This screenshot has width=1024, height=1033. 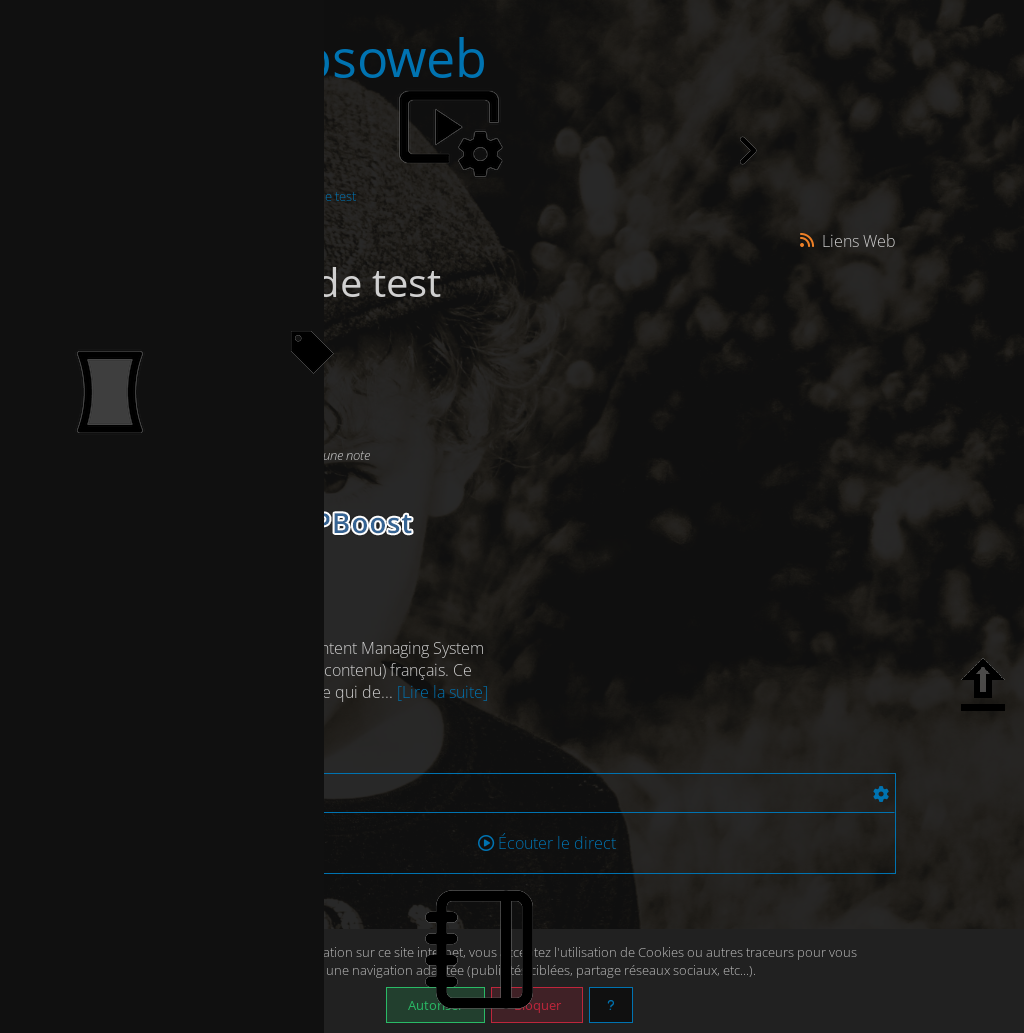 I want to click on add or view tags for an item, so click(x=311, y=351).